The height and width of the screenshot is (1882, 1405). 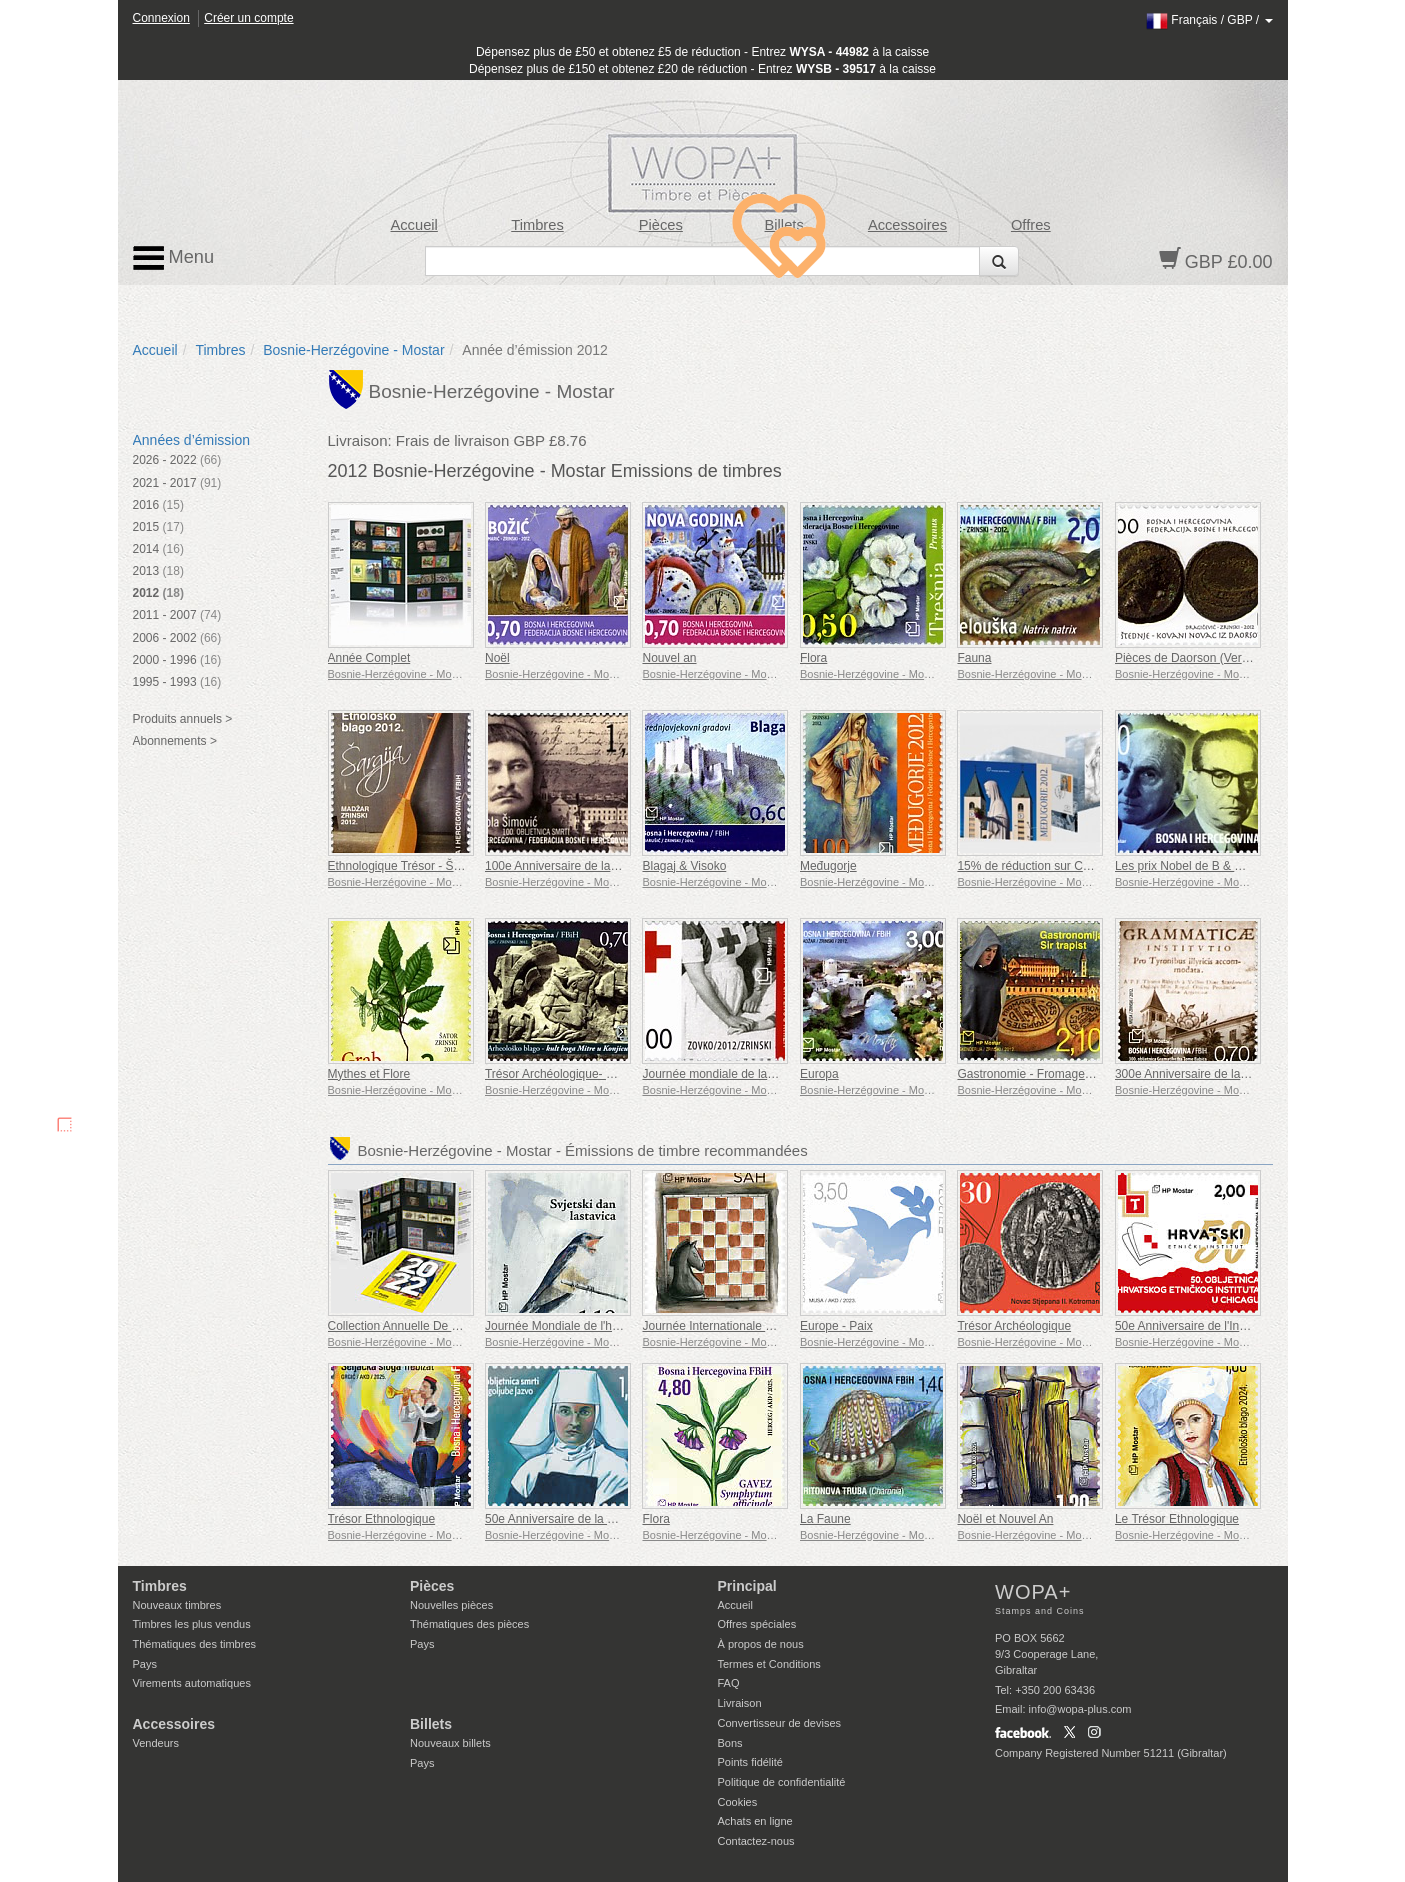 I want to click on view liked or favorited items, so click(x=779, y=236).